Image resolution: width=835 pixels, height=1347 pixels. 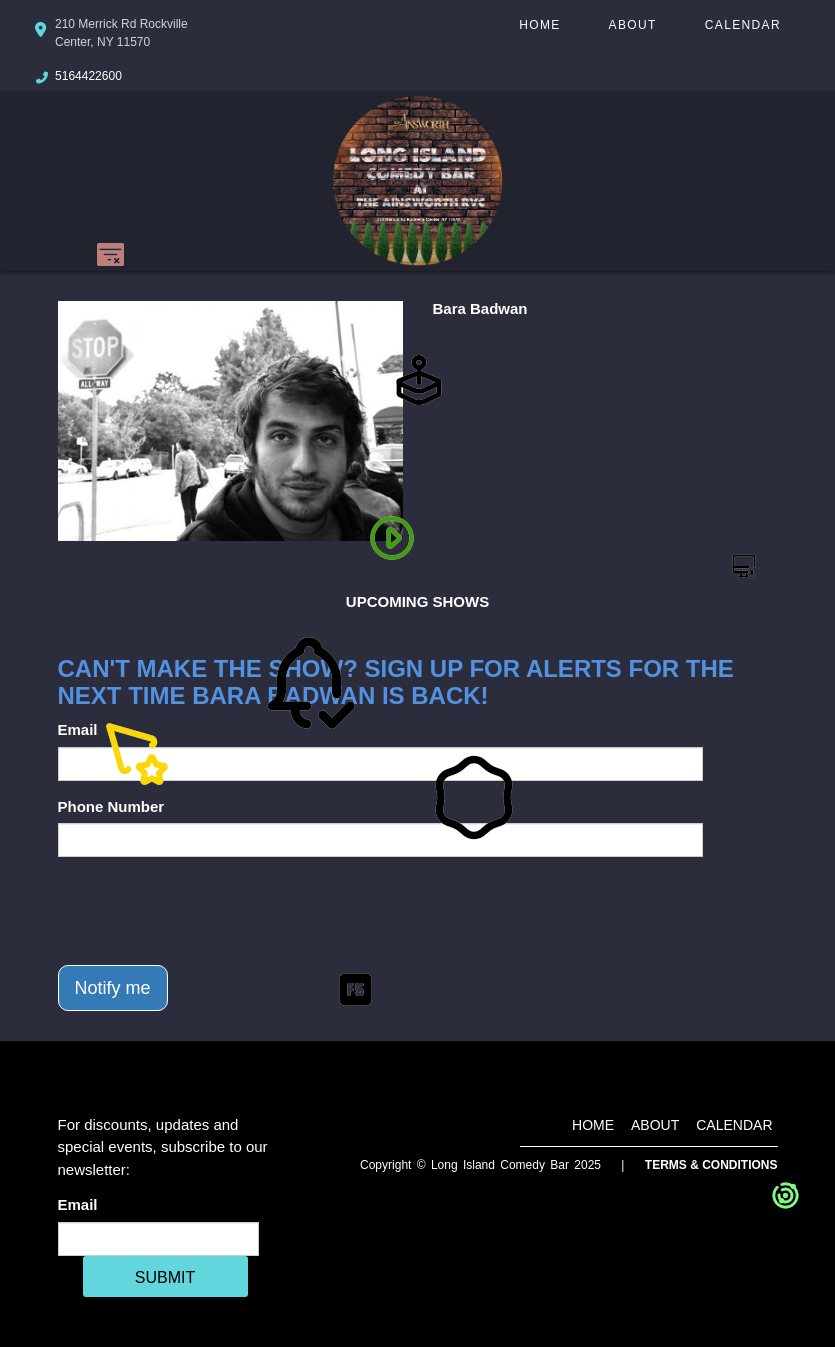 I want to click on explore the universe or cosmos section, so click(x=785, y=1195).